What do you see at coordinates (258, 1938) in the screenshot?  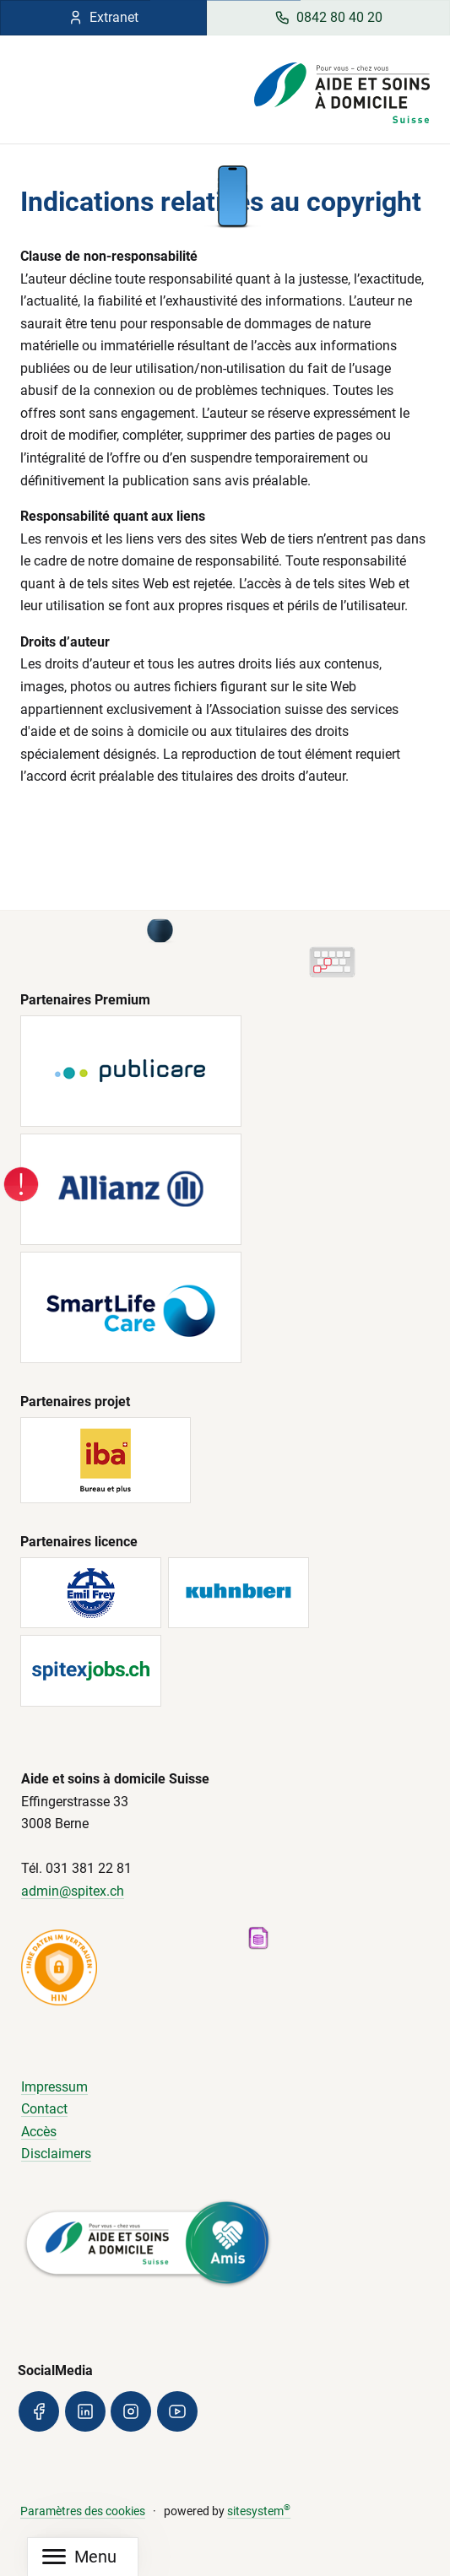 I see `libreoffice base database template file` at bounding box center [258, 1938].